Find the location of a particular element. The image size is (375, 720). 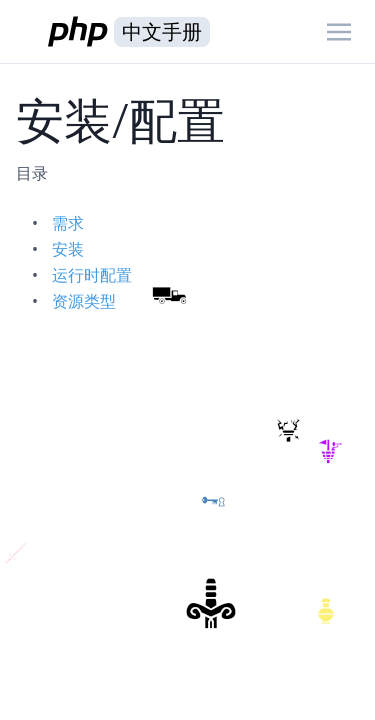

select a sword or melee weapon is located at coordinates (211, 603).